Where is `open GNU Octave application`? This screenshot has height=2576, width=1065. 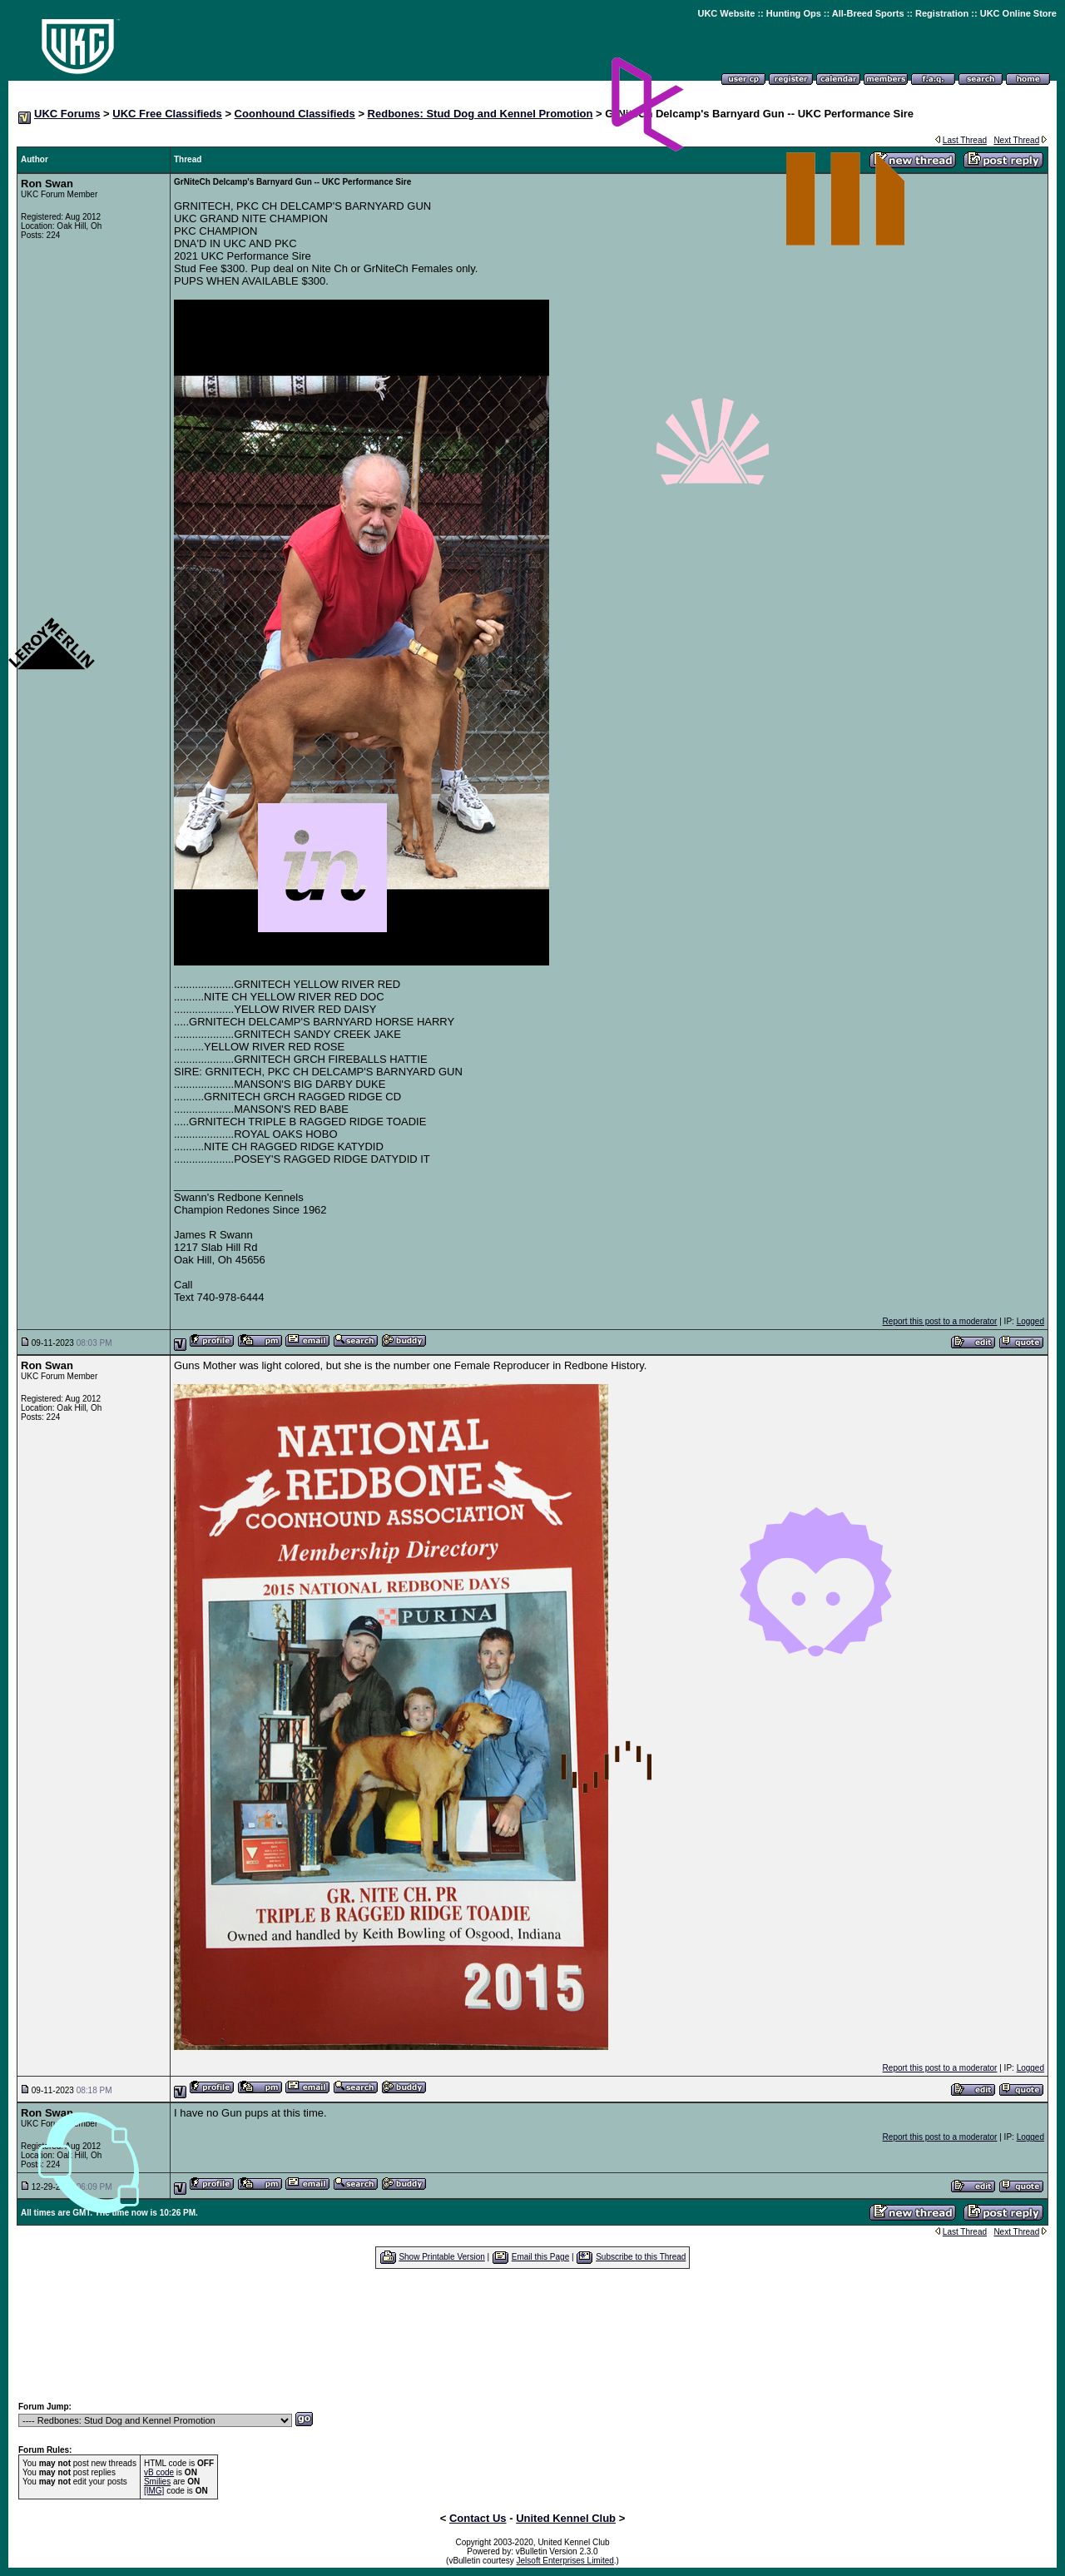
open GNU Octave application is located at coordinates (88, 2162).